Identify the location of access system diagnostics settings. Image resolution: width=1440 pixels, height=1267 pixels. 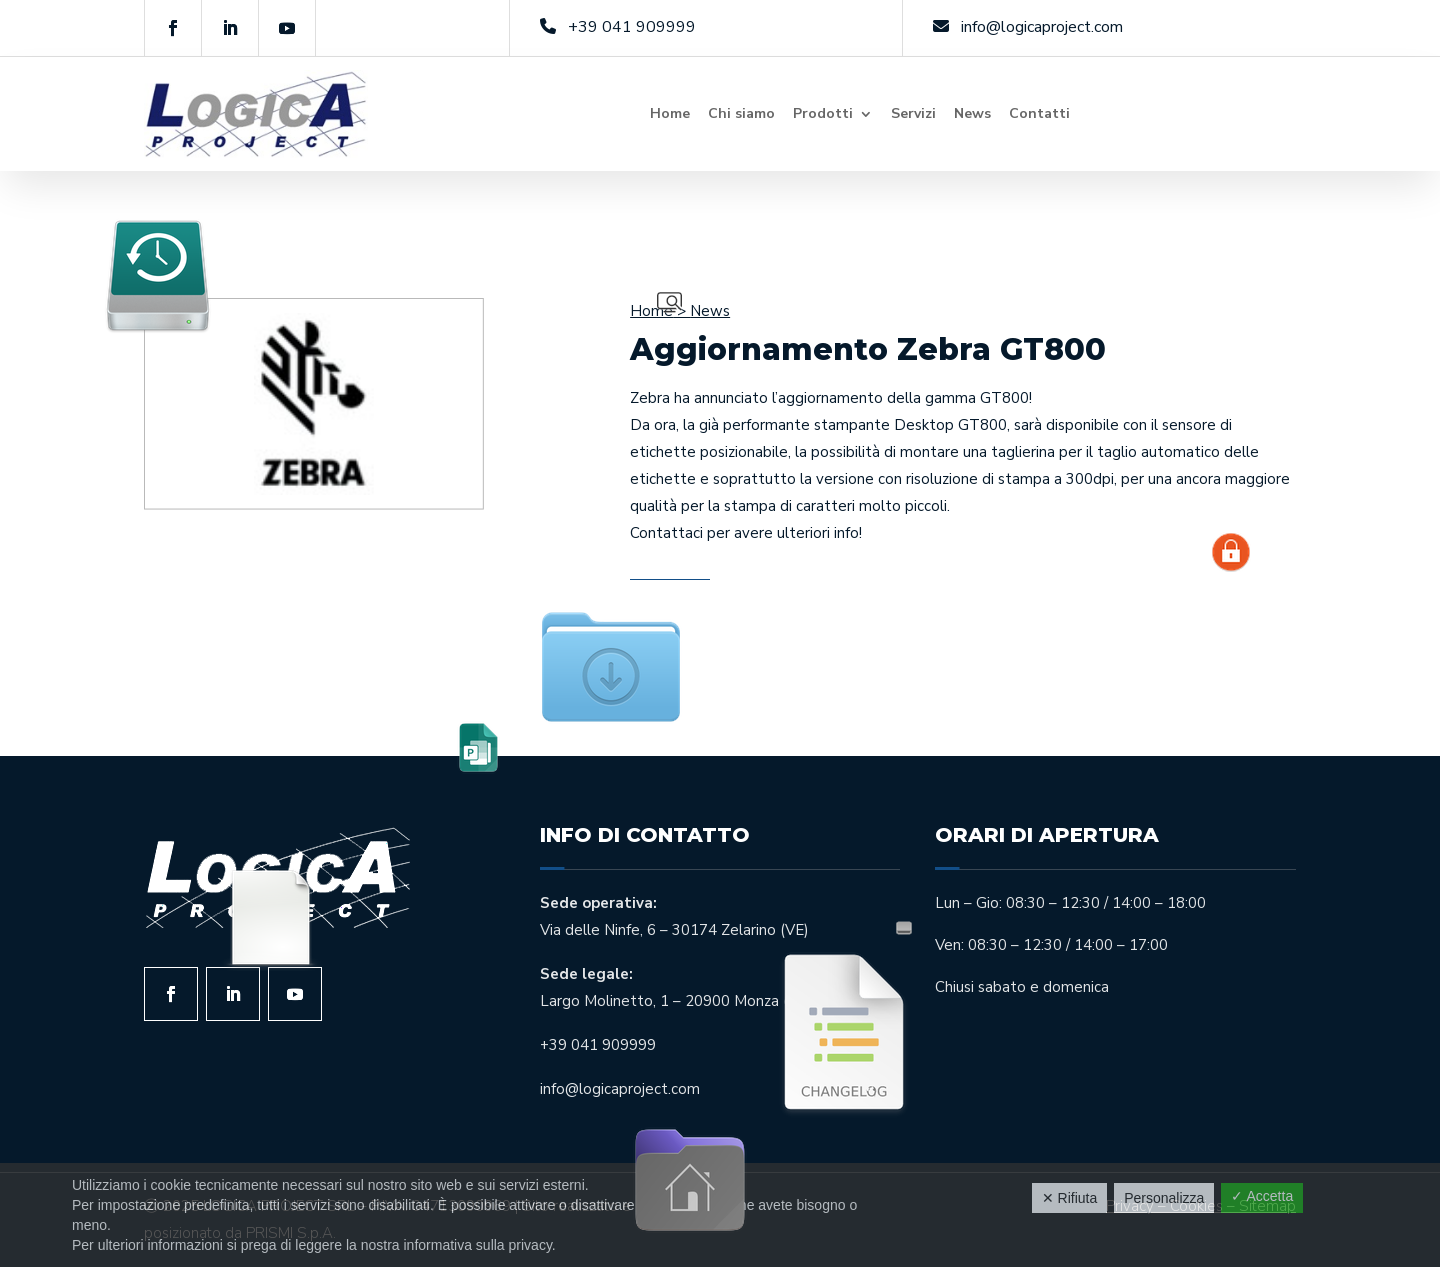
(669, 301).